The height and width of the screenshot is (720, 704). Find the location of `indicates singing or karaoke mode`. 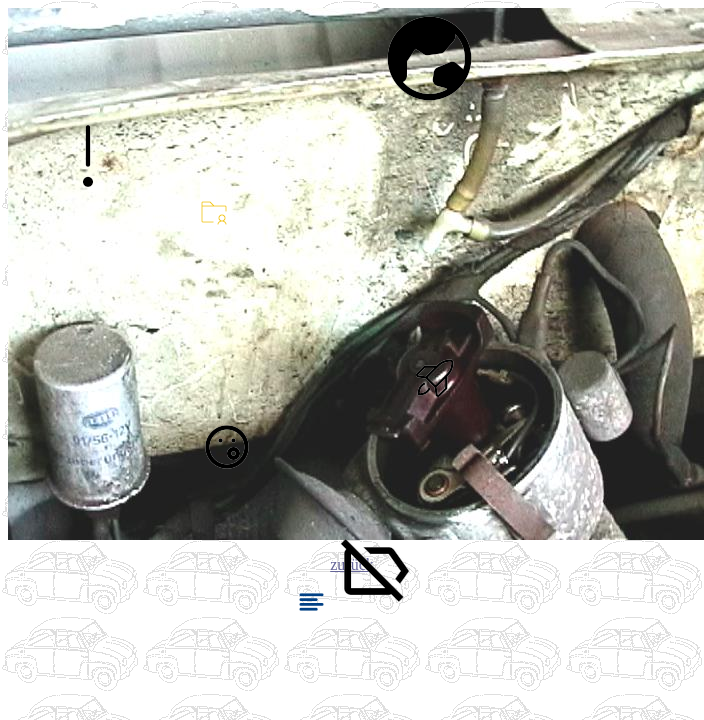

indicates singing or karaoke mode is located at coordinates (227, 447).